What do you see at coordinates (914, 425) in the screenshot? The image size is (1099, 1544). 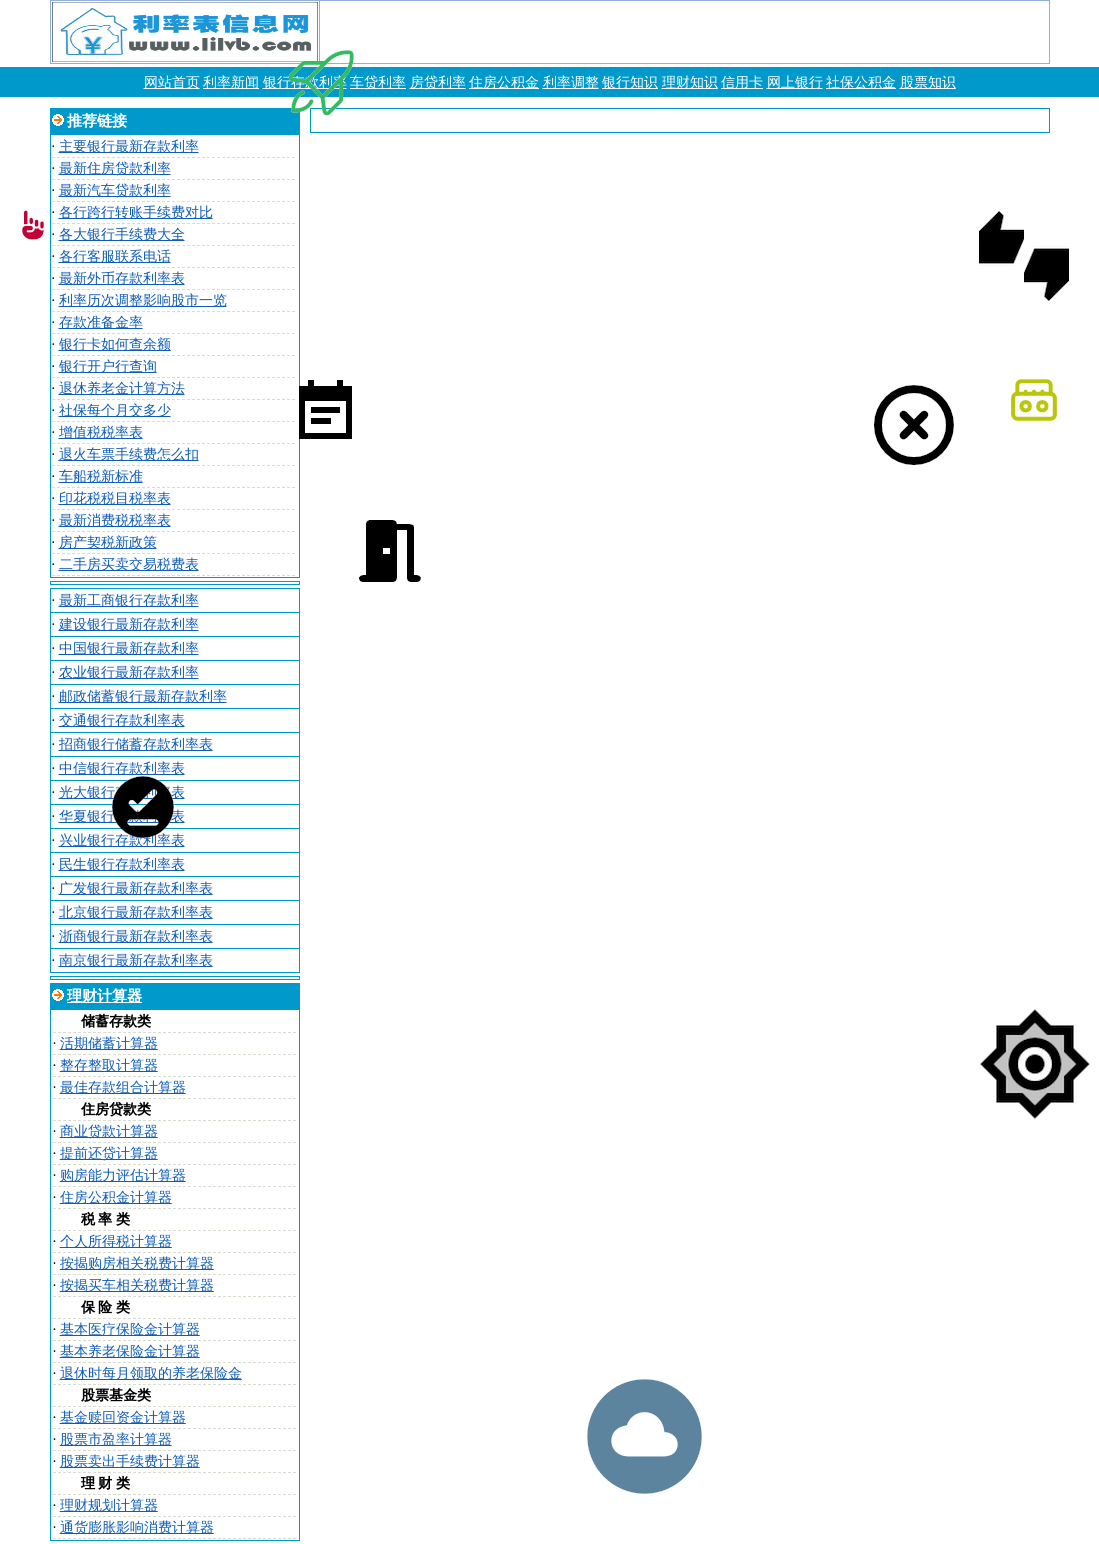 I see `dismiss or close a dialog` at bounding box center [914, 425].